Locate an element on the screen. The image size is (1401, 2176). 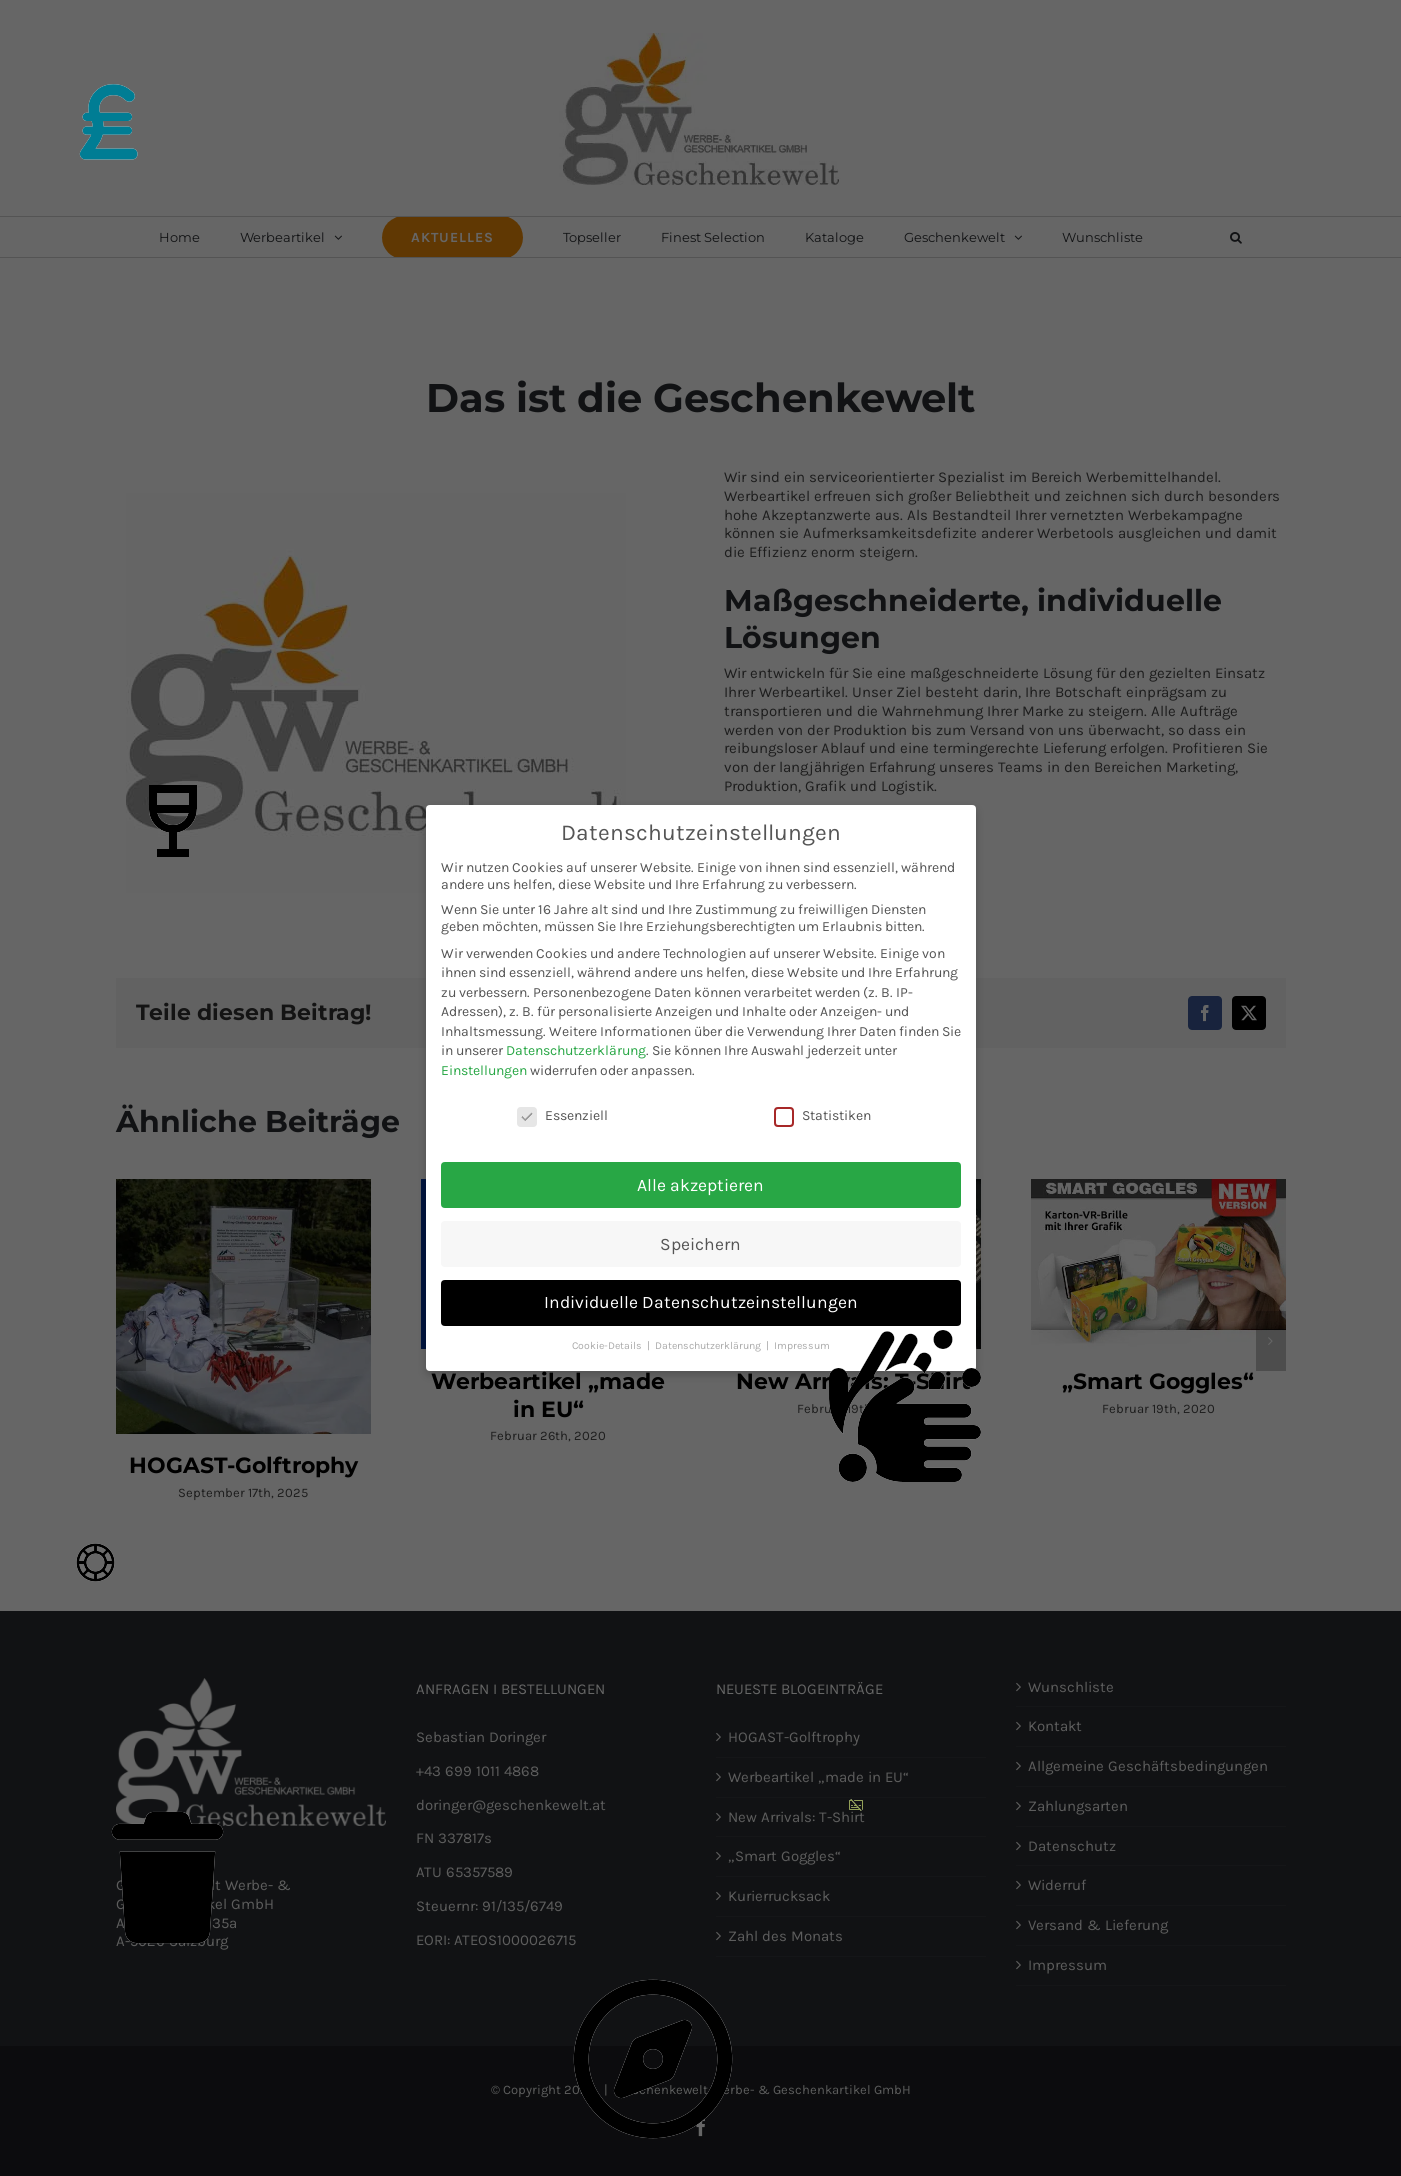
access casino or gambling games is located at coordinates (95, 1562).